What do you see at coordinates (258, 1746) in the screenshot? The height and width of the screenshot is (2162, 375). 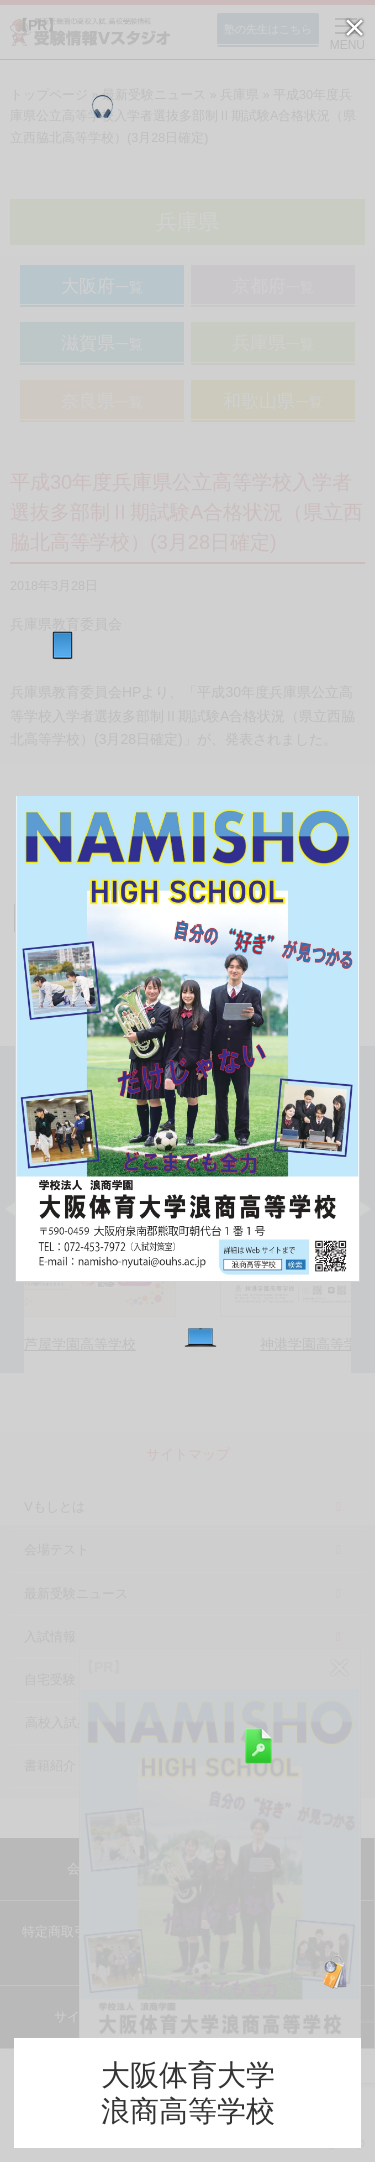 I see `a PEM key file for secure authentication` at bounding box center [258, 1746].